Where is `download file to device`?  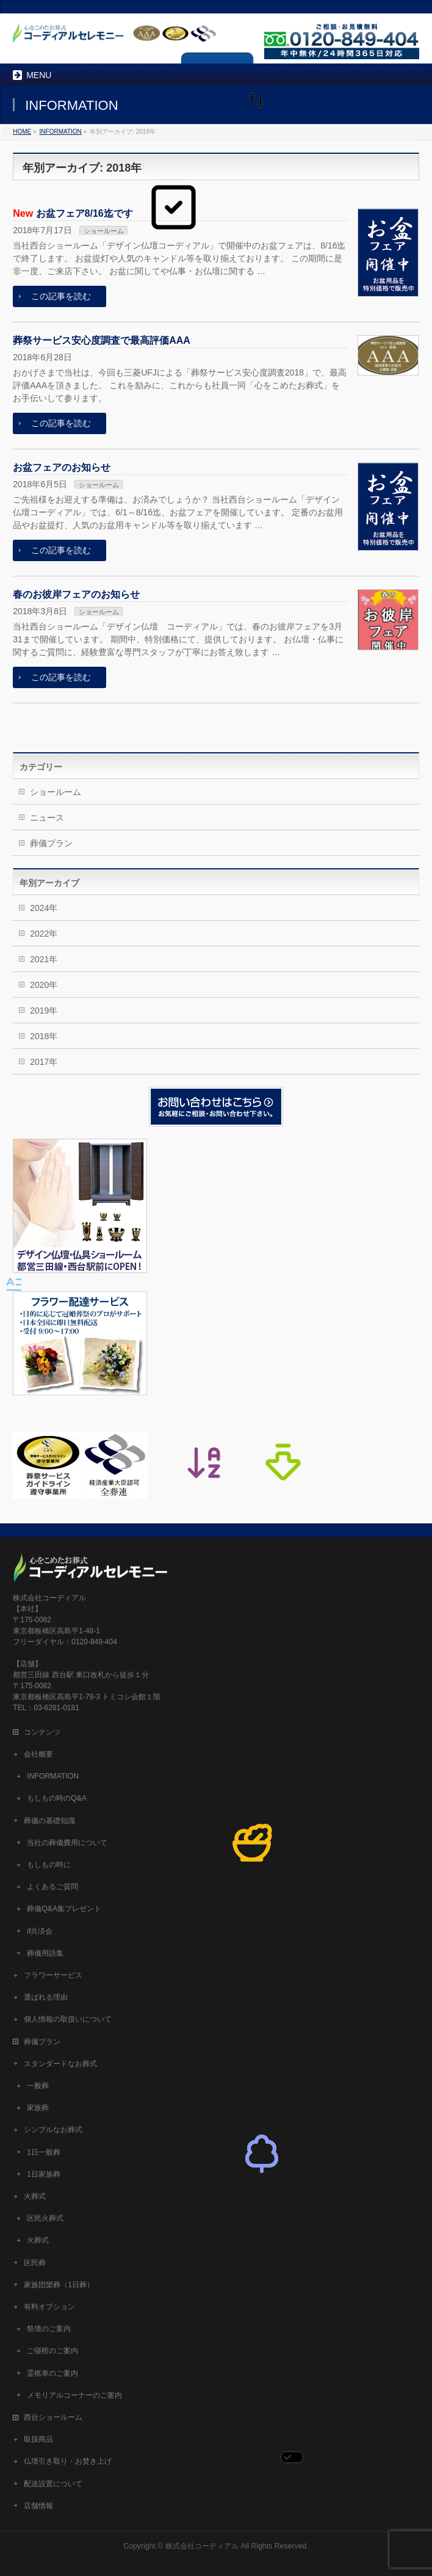
download file to device is located at coordinates (283, 1461).